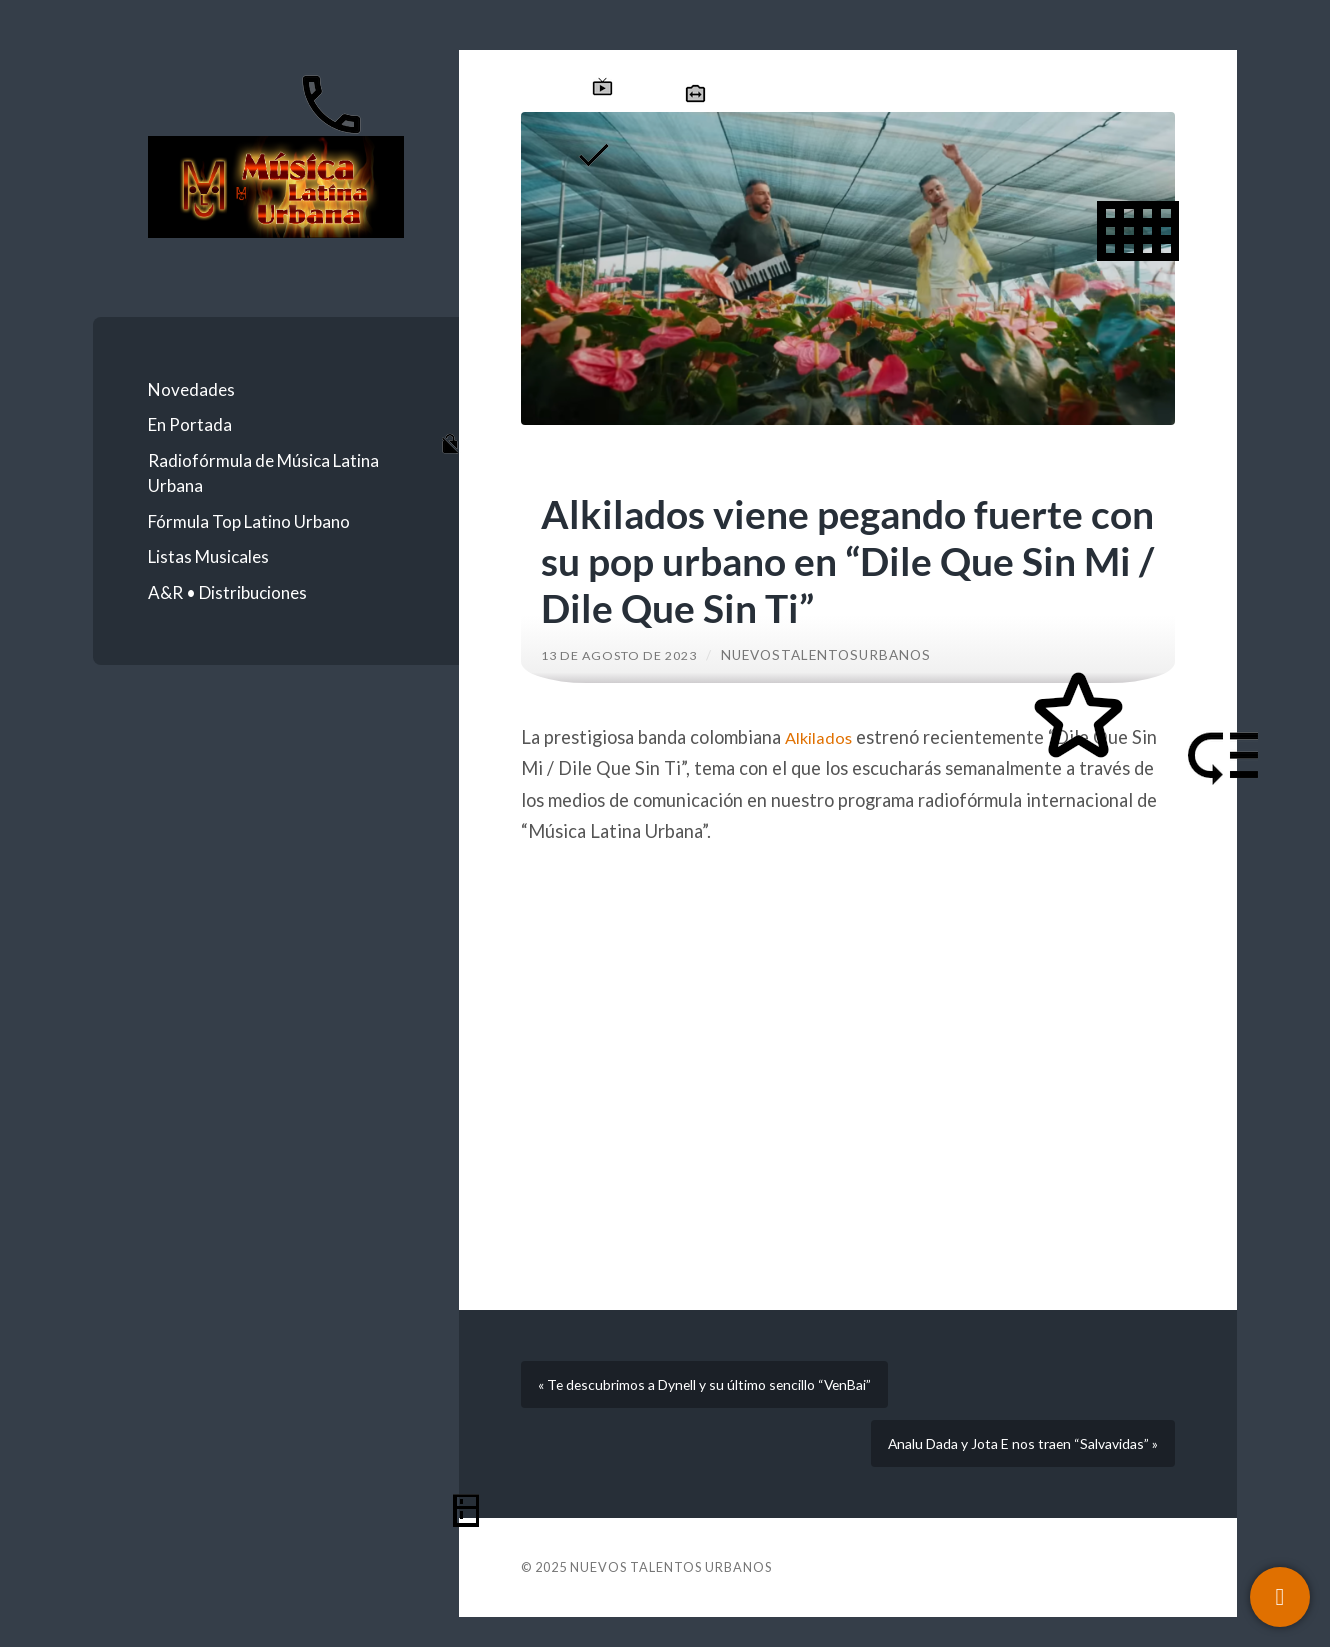 The width and height of the screenshot is (1330, 1647). Describe the element at coordinates (1078, 716) in the screenshot. I see `add item to favorites` at that location.